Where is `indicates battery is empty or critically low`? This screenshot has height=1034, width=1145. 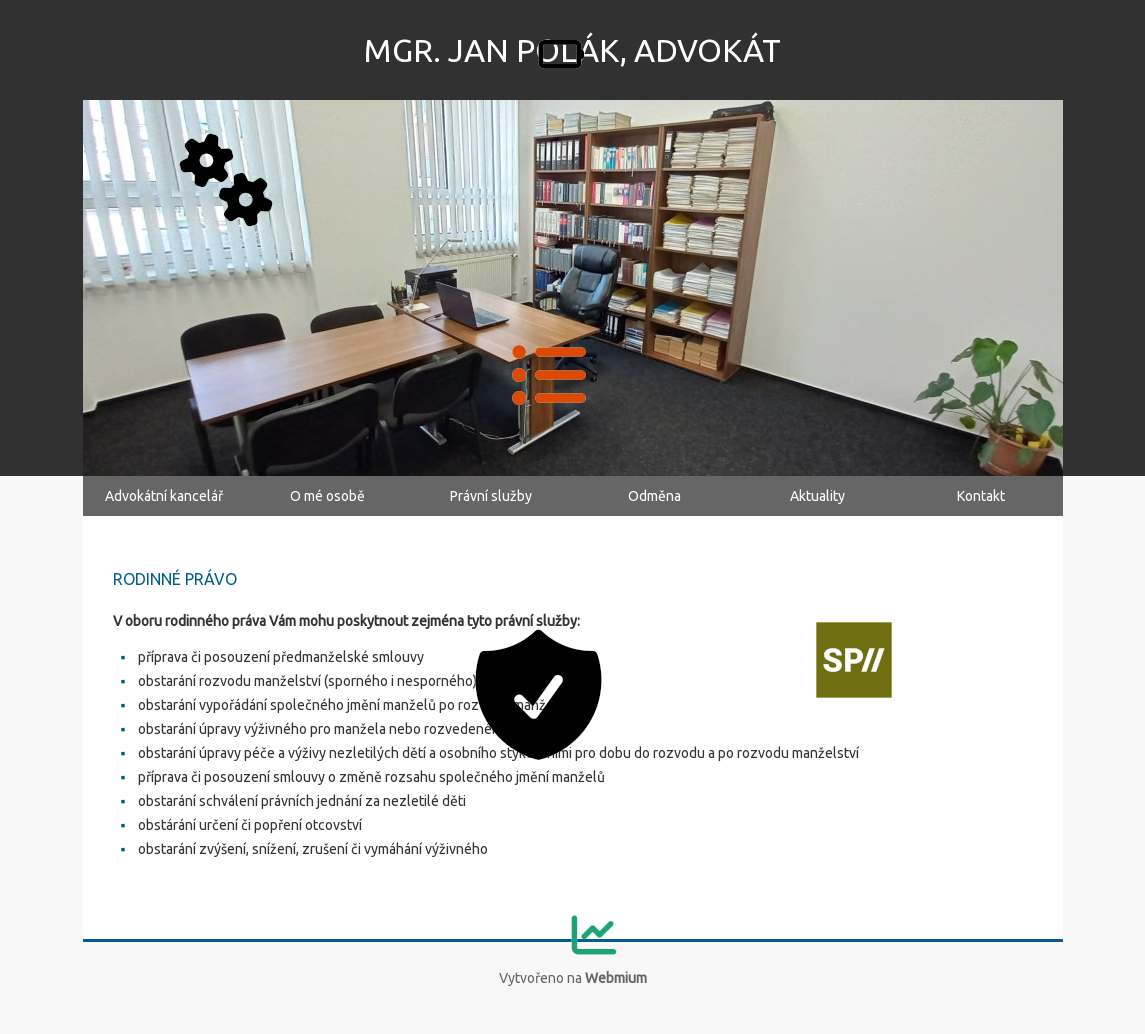 indicates battery is empty or critically low is located at coordinates (560, 52).